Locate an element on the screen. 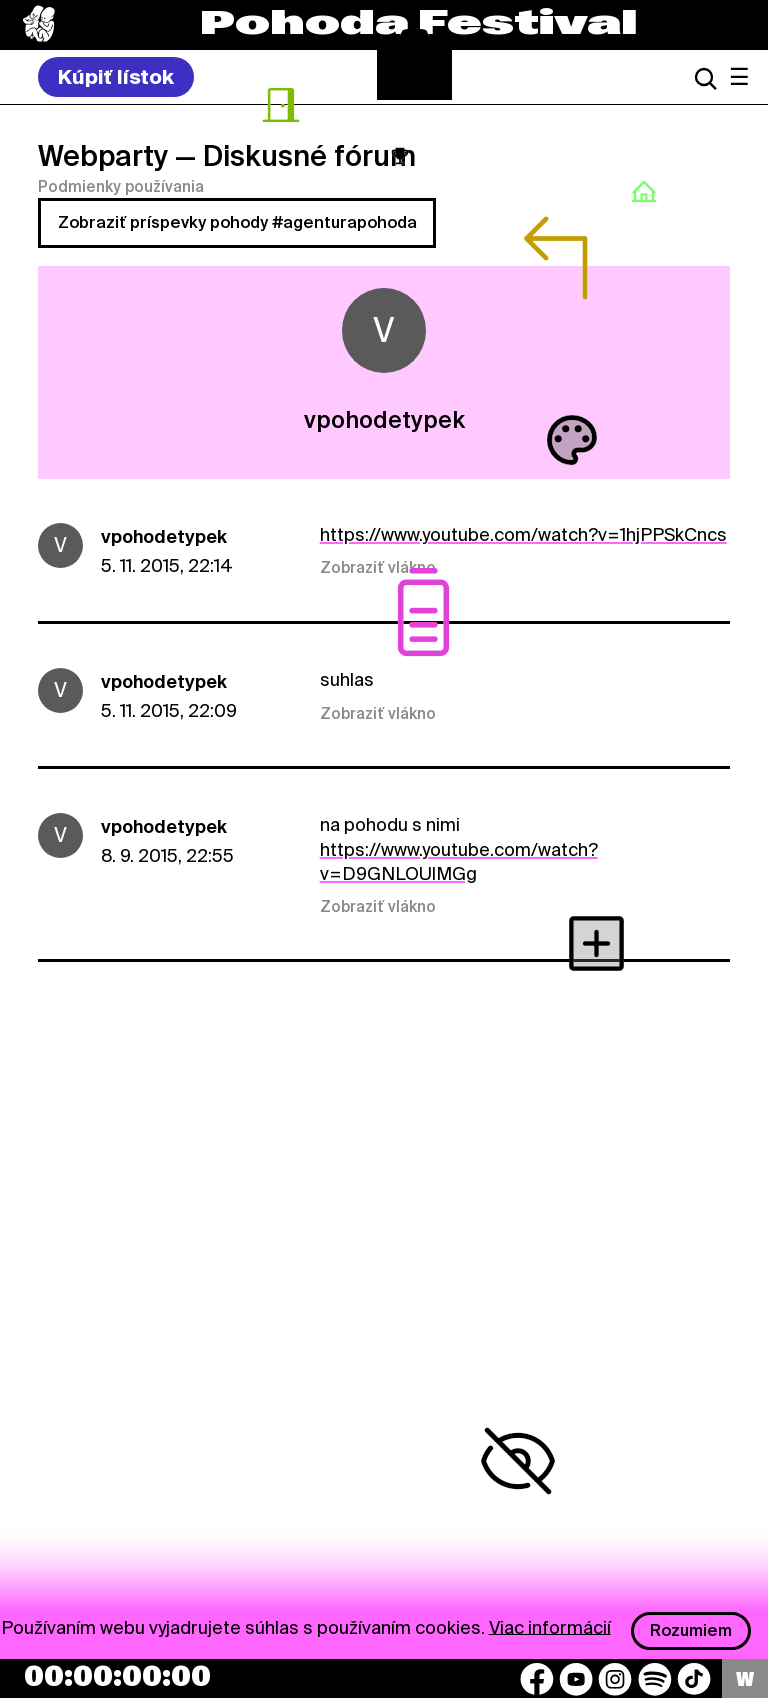 This screenshot has height=1698, width=768. add a new item or entry is located at coordinates (596, 943).